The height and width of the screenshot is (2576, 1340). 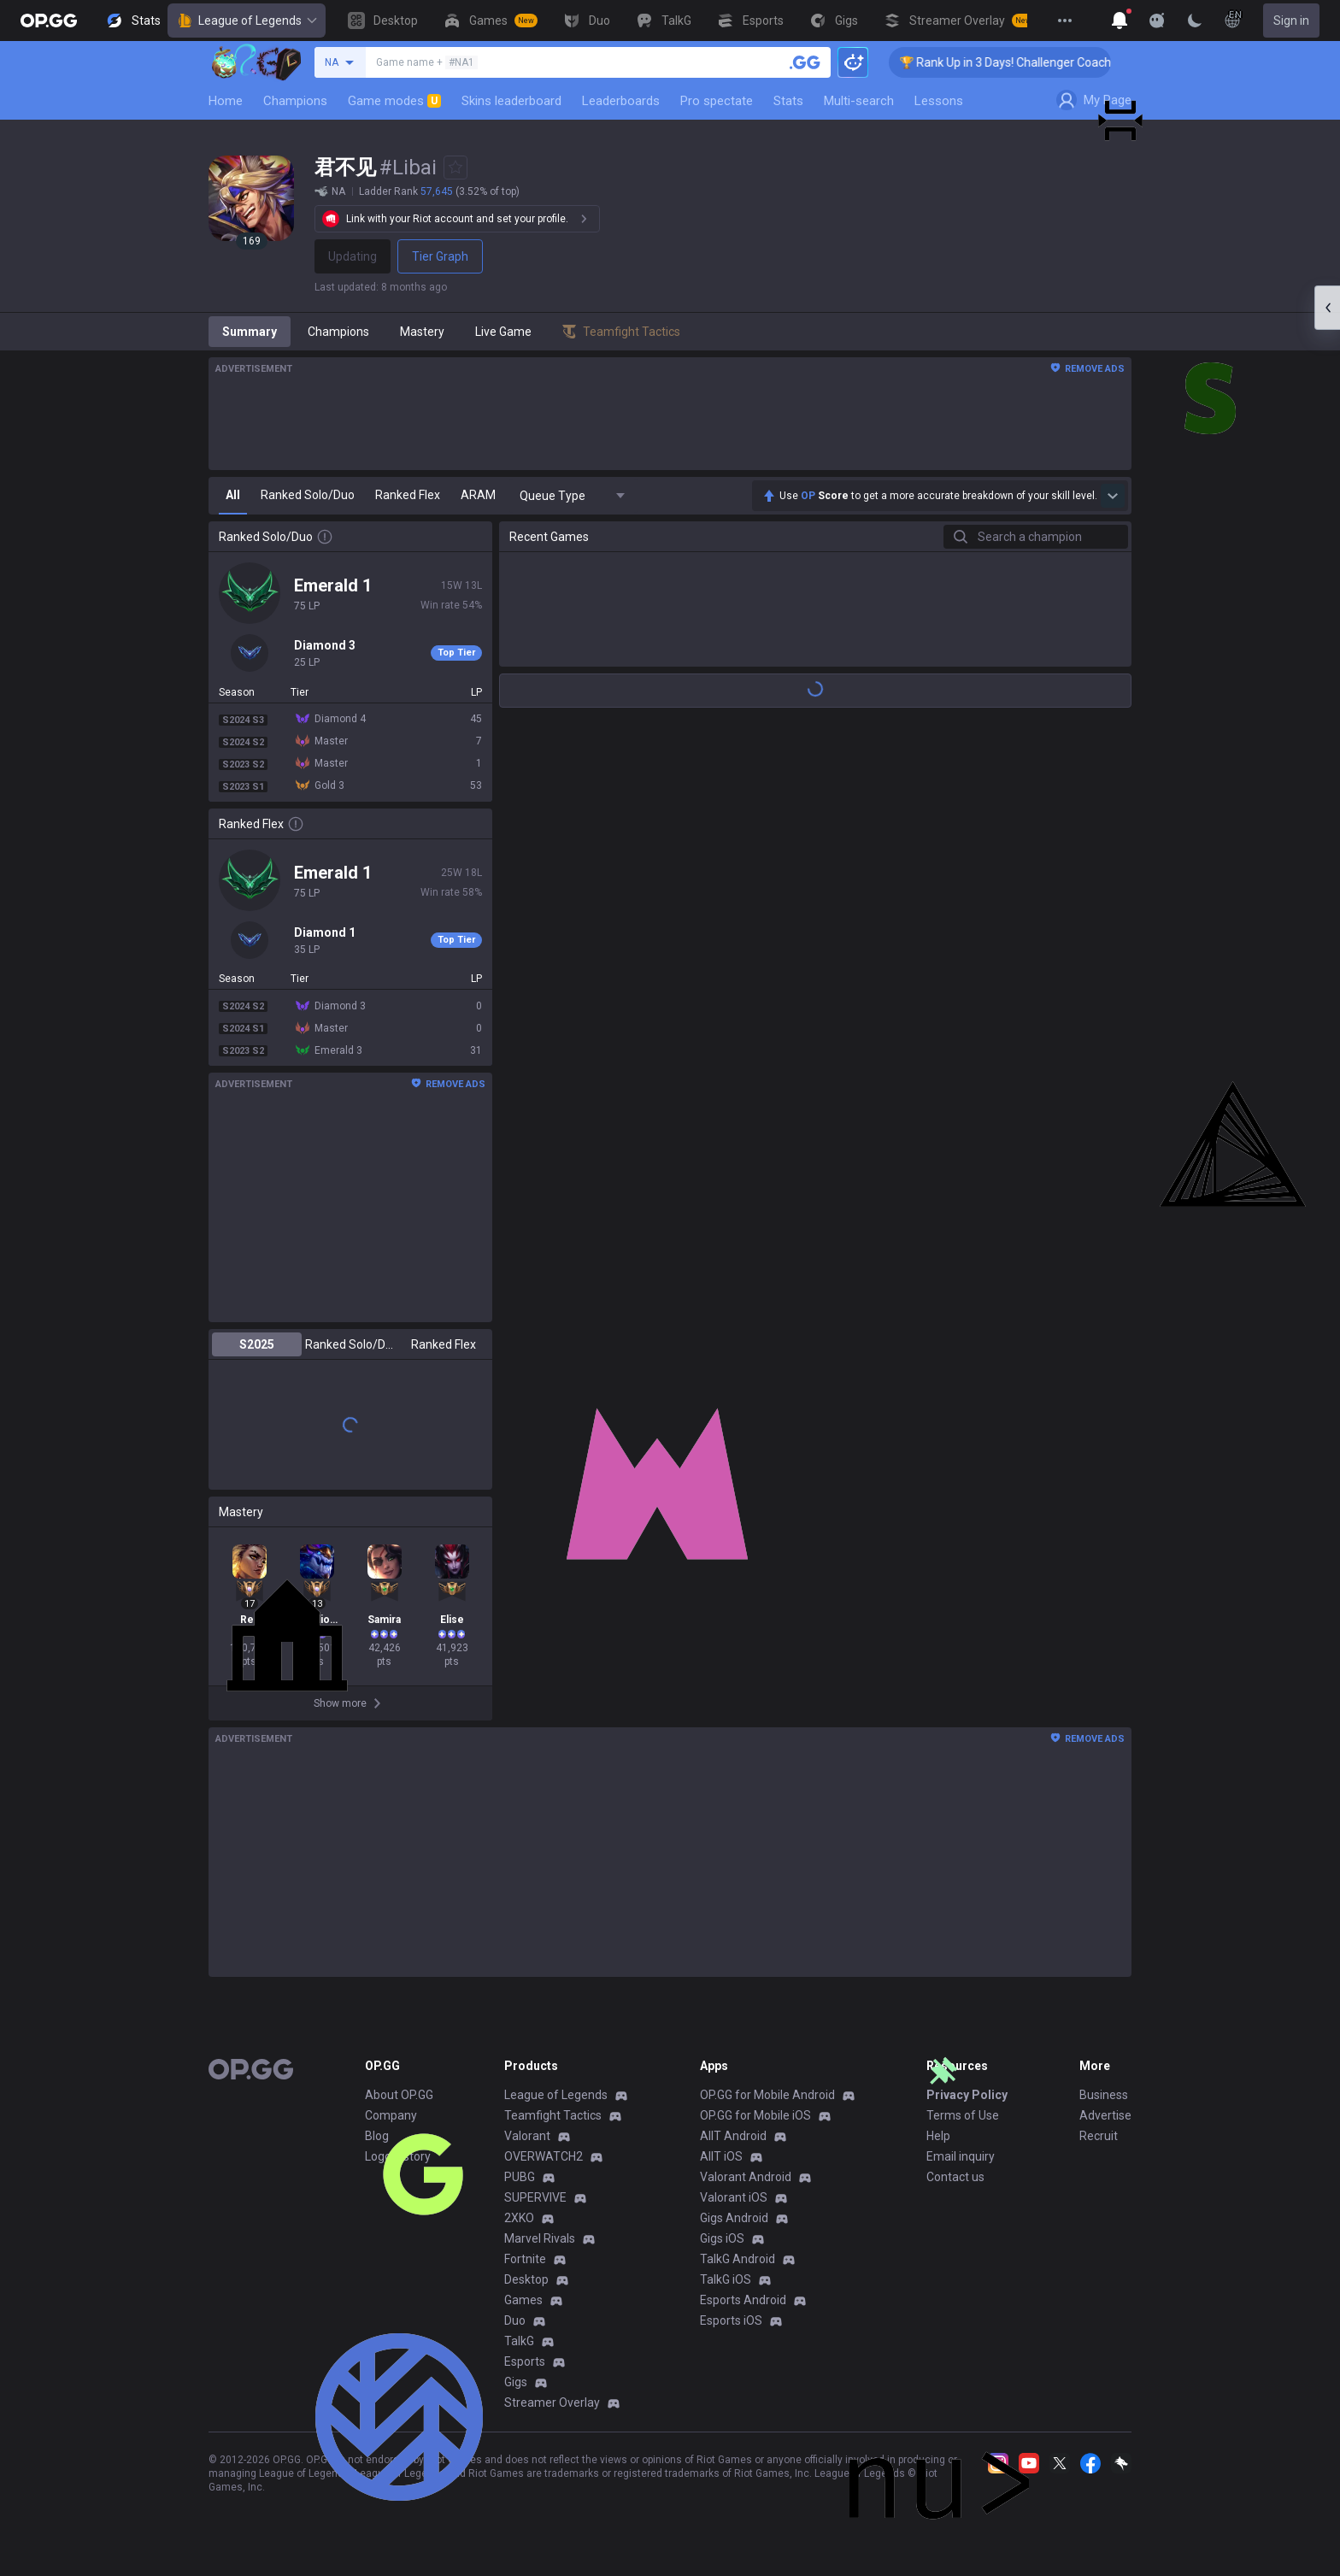 I want to click on insert a page break or section divider, so click(x=1120, y=121).